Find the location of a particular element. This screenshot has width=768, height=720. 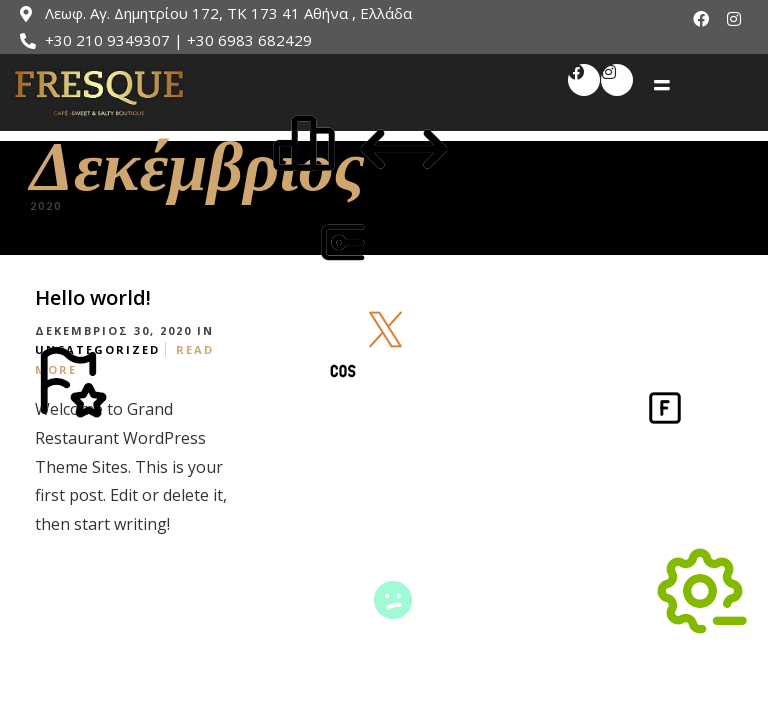

resize element horizontally is located at coordinates (404, 149).